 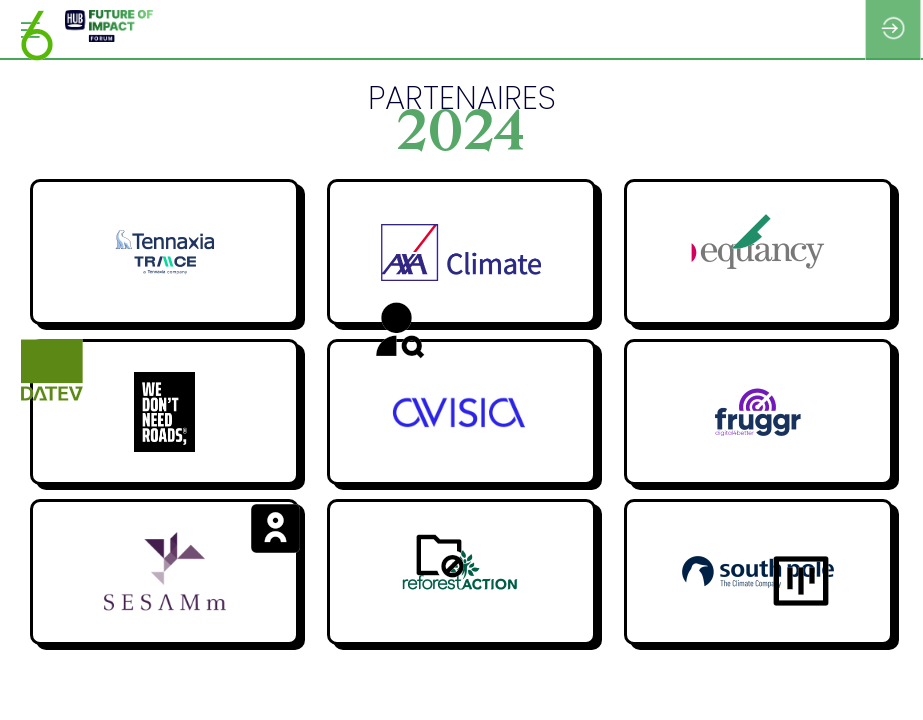 I want to click on access DATEV accounting software, so click(x=52, y=370).